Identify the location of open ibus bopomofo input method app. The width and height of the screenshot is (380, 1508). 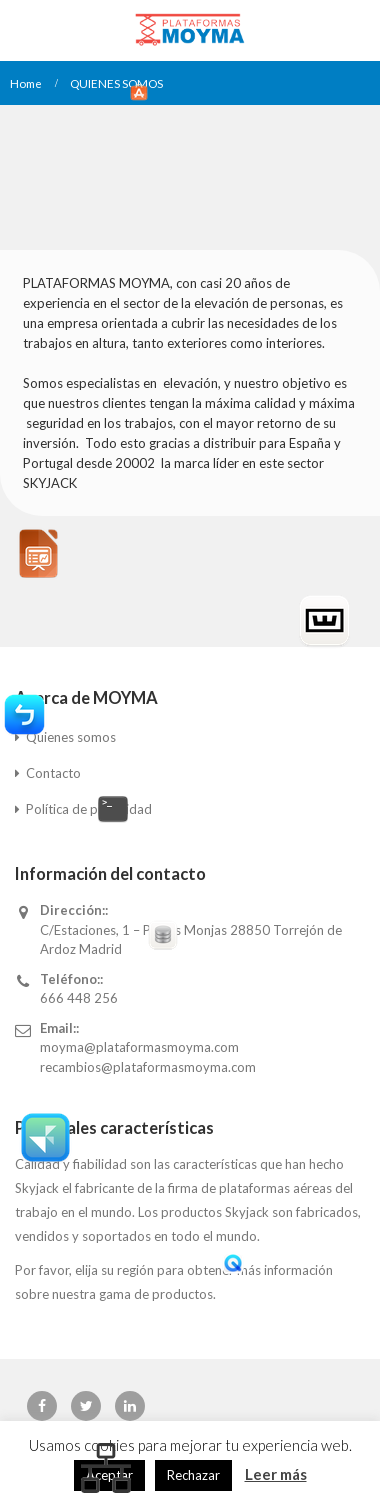
(24, 714).